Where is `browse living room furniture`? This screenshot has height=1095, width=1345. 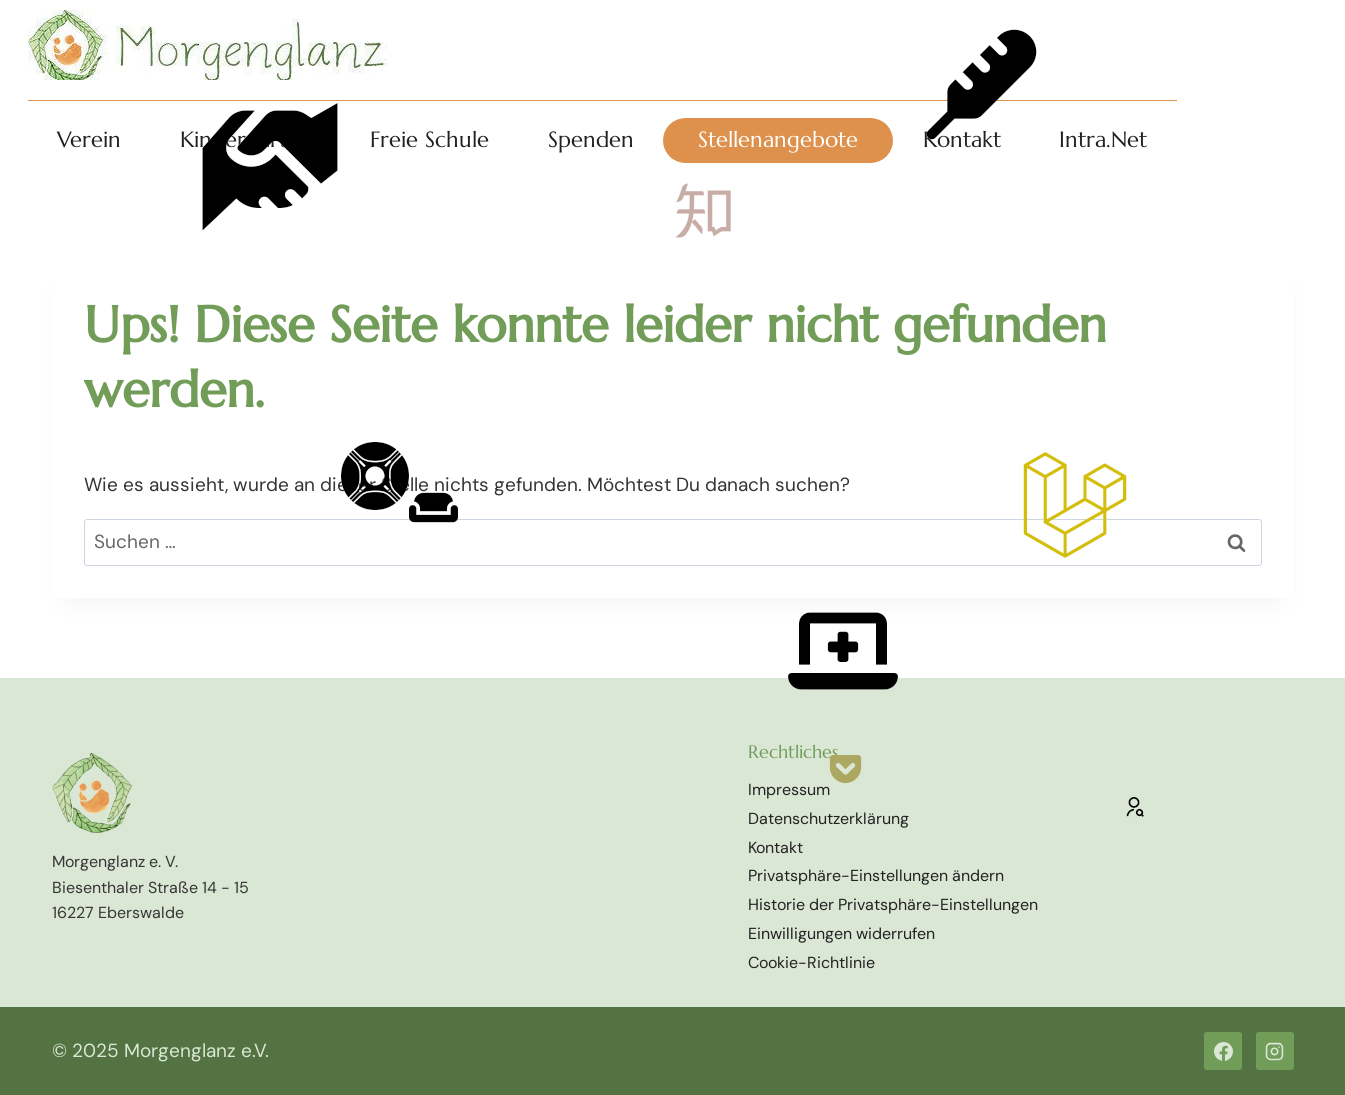
browse living room furniture is located at coordinates (433, 507).